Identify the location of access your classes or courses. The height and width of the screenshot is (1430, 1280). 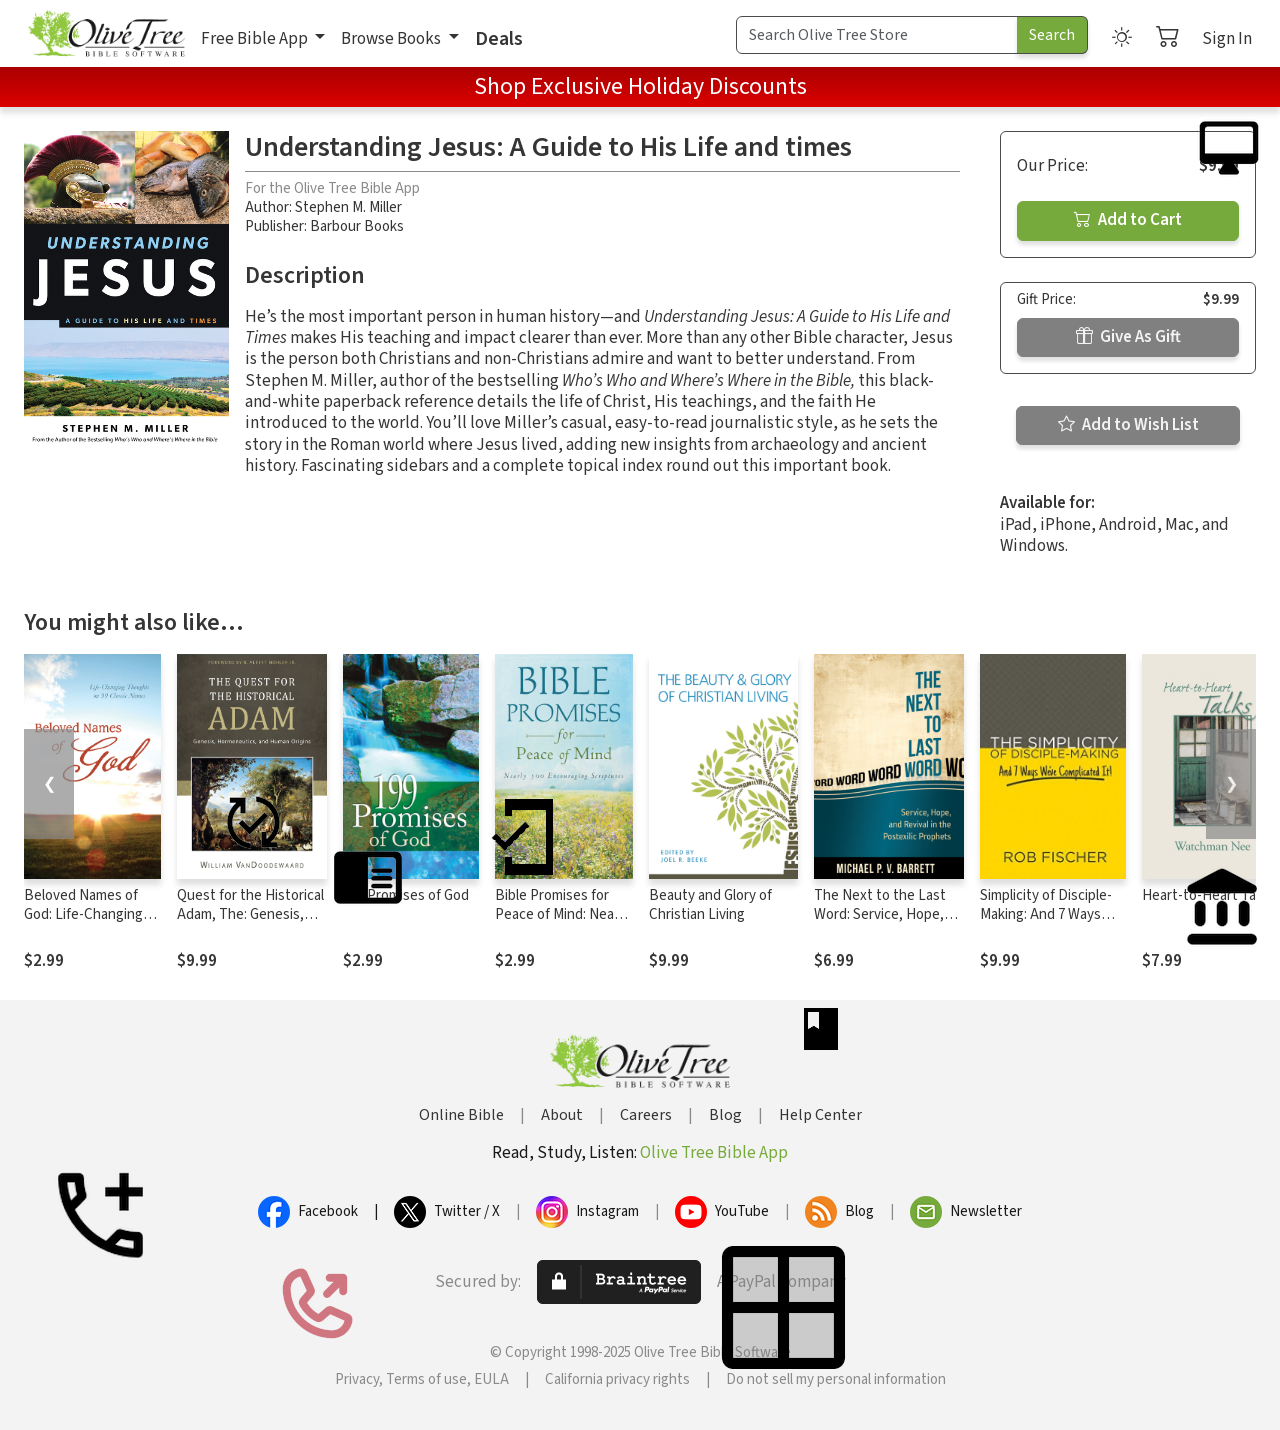
(821, 1029).